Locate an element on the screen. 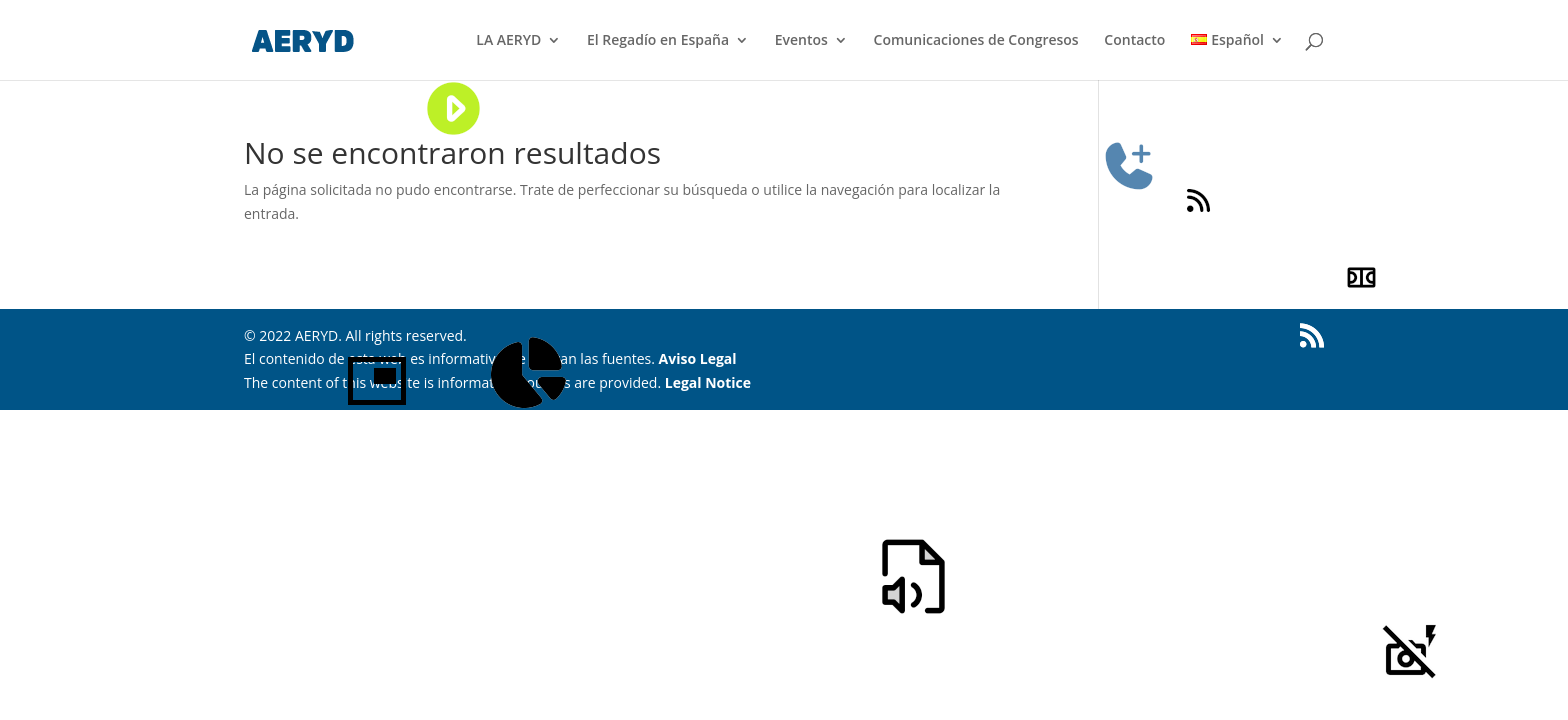  disable camera flash is located at coordinates (1411, 650).